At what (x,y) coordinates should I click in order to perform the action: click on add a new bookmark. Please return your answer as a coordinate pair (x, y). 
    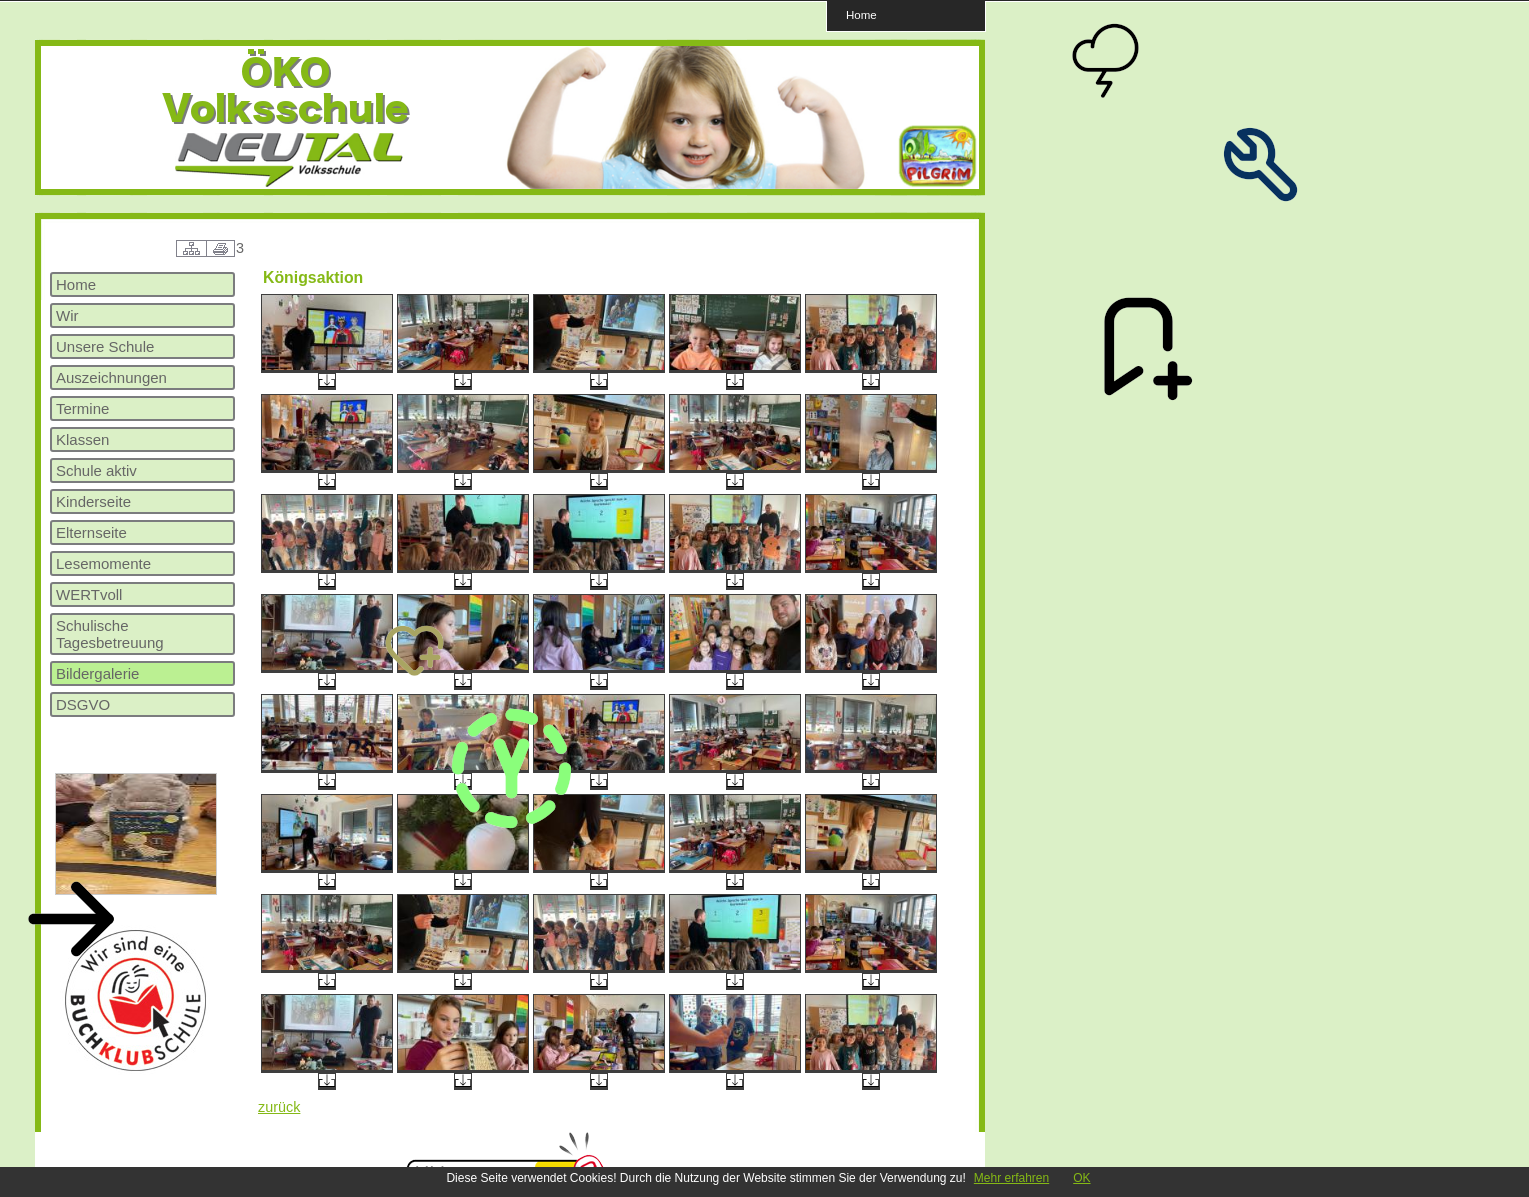
    Looking at the image, I should click on (1138, 346).